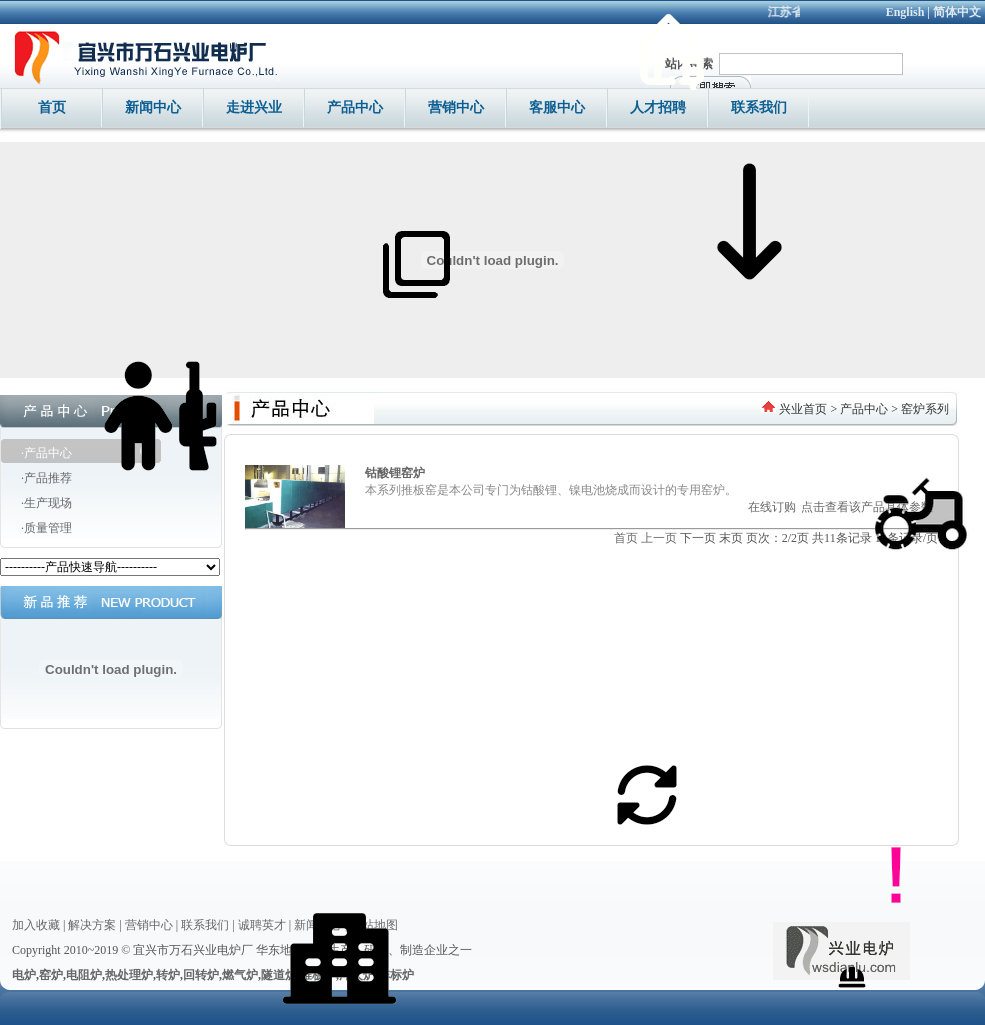  What do you see at coordinates (896, 875) in the screenshot?
I see `indicates a warning or important notice` at bounding box center [896, 875].